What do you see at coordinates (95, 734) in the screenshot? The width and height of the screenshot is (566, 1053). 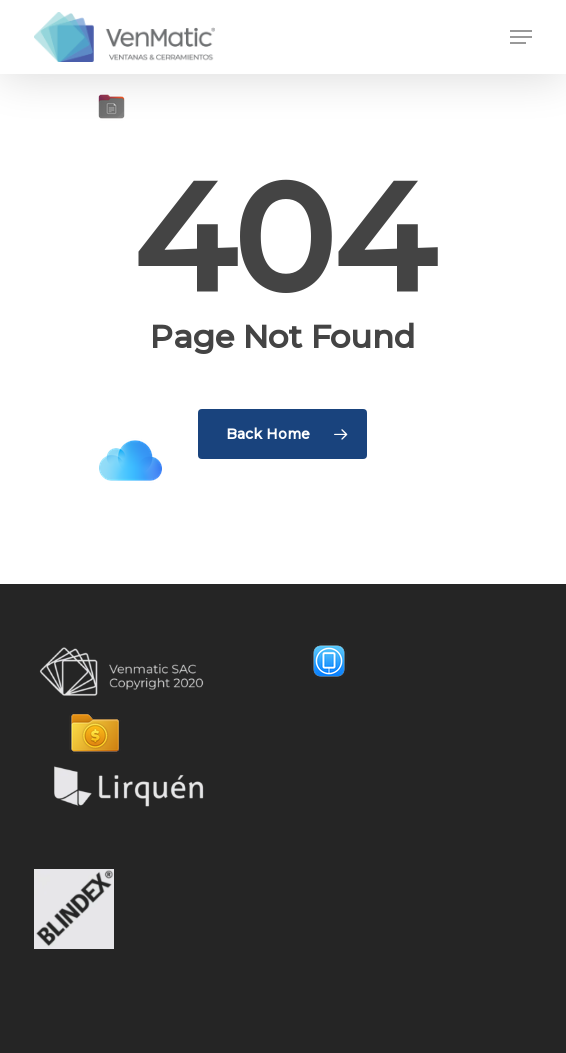 I see `open folder containing financial documents` at bounding box center [95, 734].